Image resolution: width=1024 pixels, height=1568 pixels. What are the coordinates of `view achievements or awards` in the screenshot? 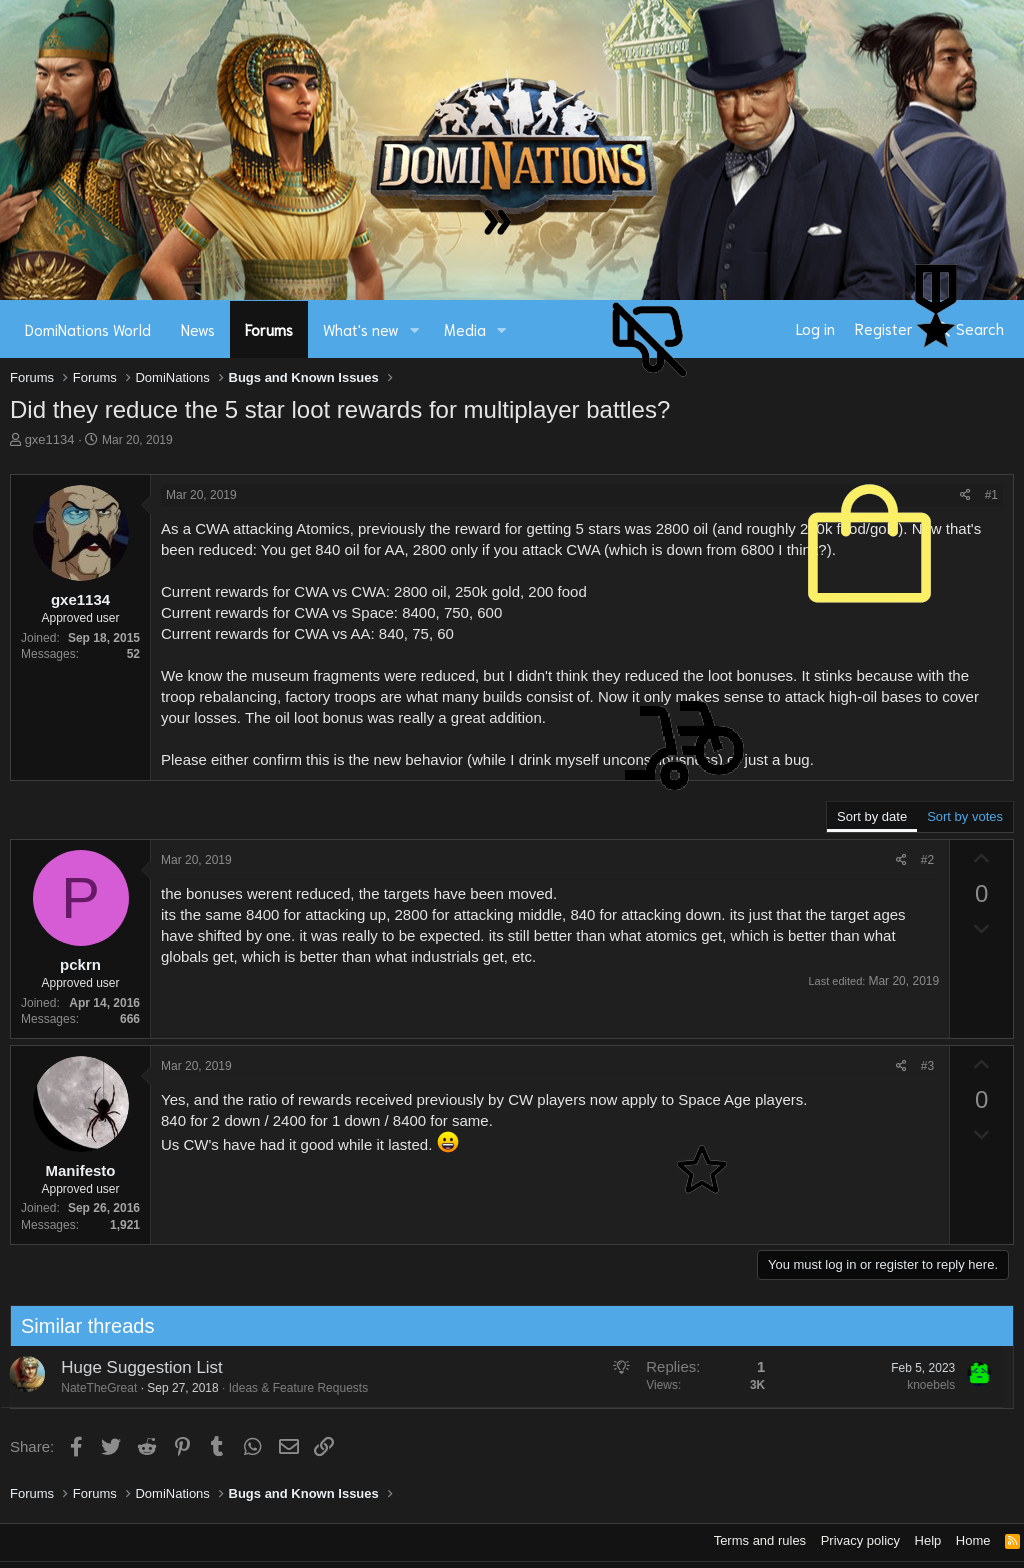 It's located at (936, 306).